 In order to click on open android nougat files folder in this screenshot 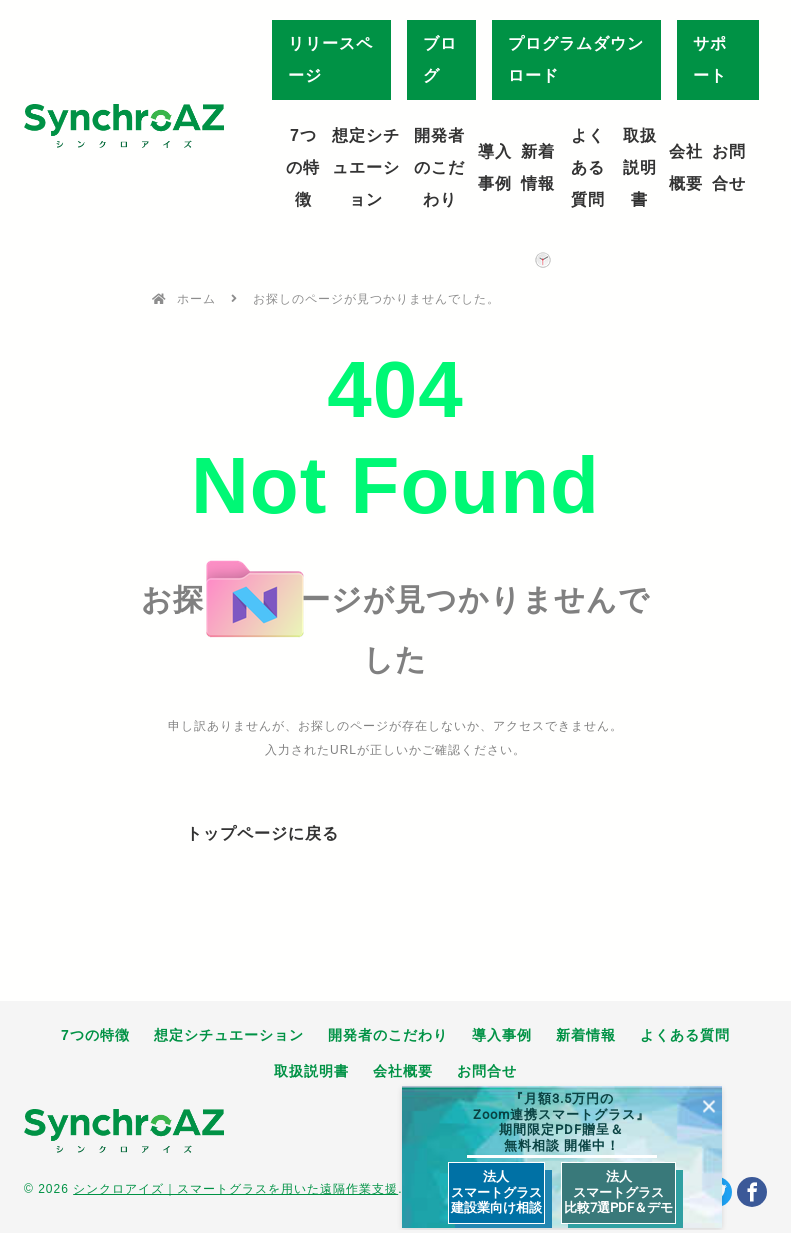, I will do `click(254, 601)`.